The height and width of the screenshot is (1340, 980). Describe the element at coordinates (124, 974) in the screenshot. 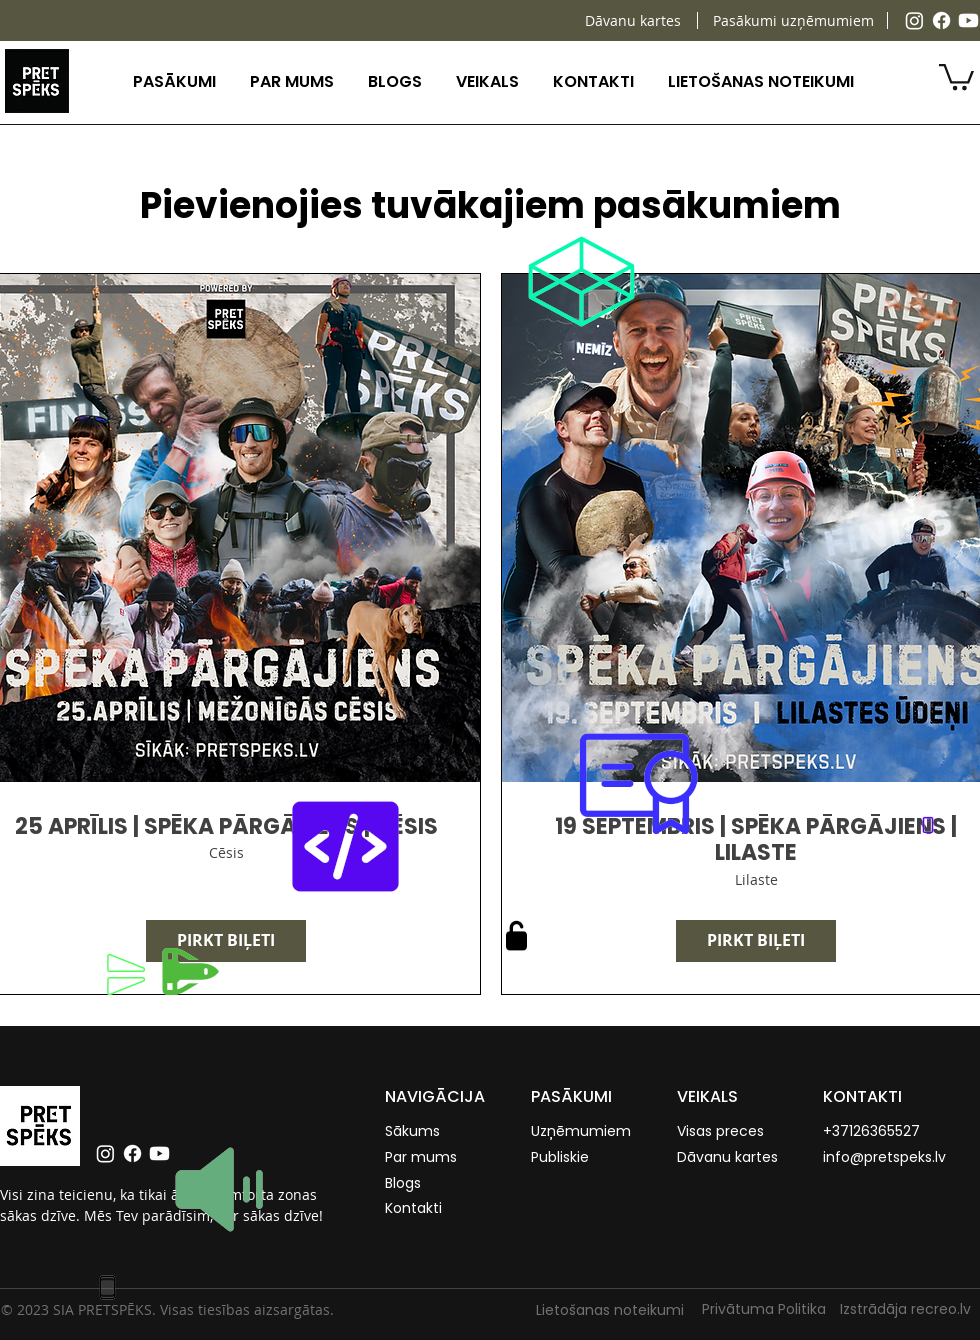

I see `flip image or object vertically` at that location.